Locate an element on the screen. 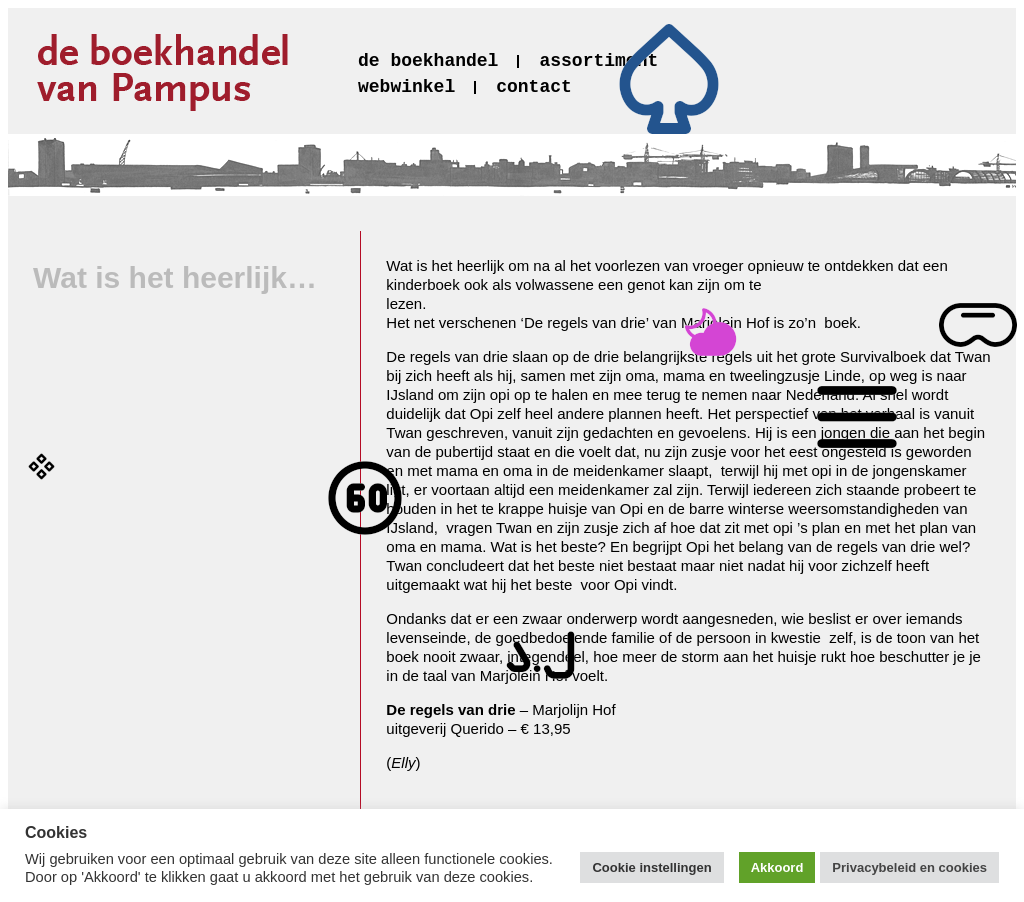  represents Libyan dinar currency is located at coordinates (540, 658).